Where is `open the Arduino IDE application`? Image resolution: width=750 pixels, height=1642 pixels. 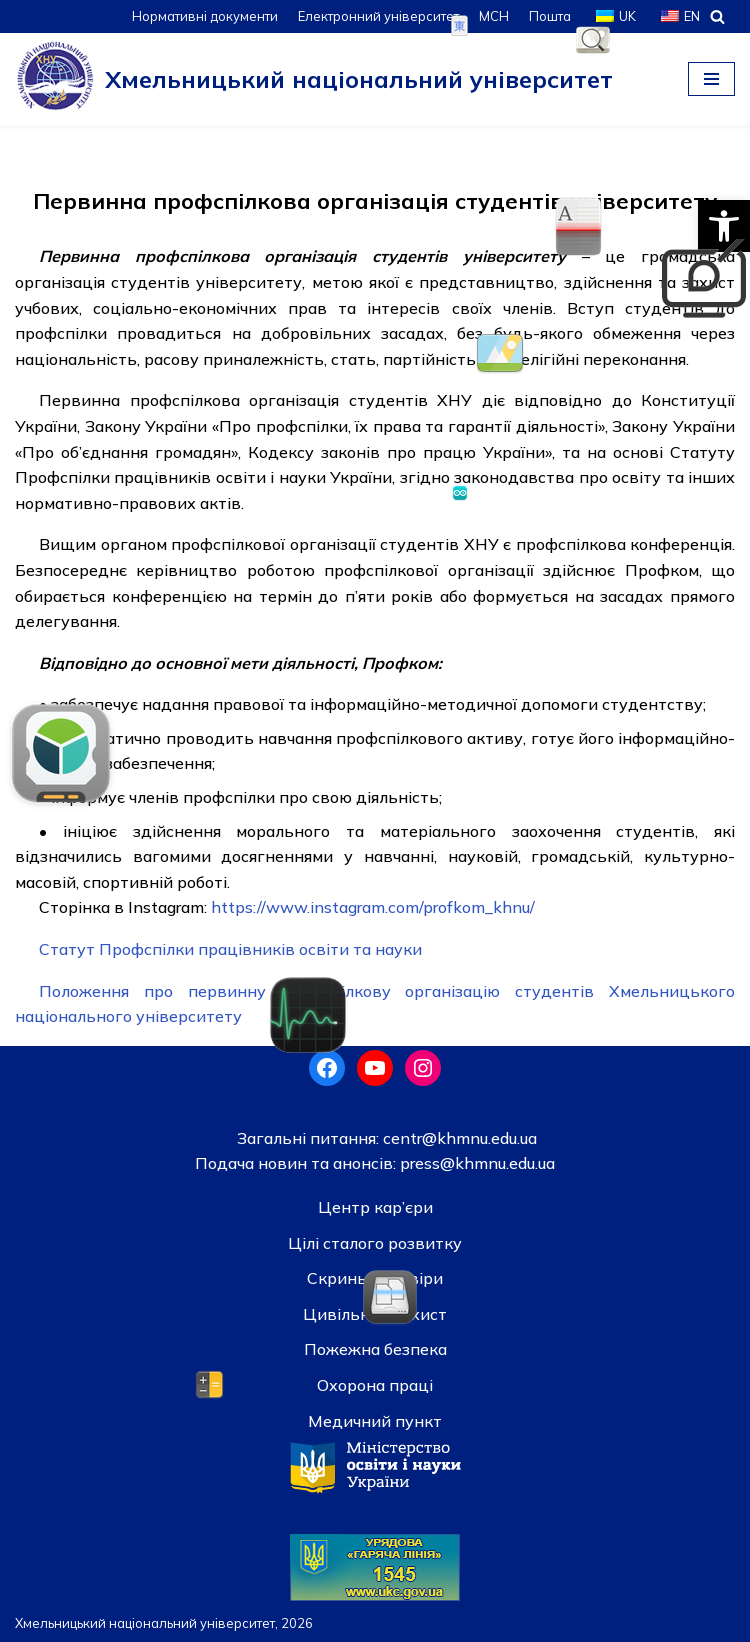 open the Arduino IDE application is located at coordinates (460, 493).